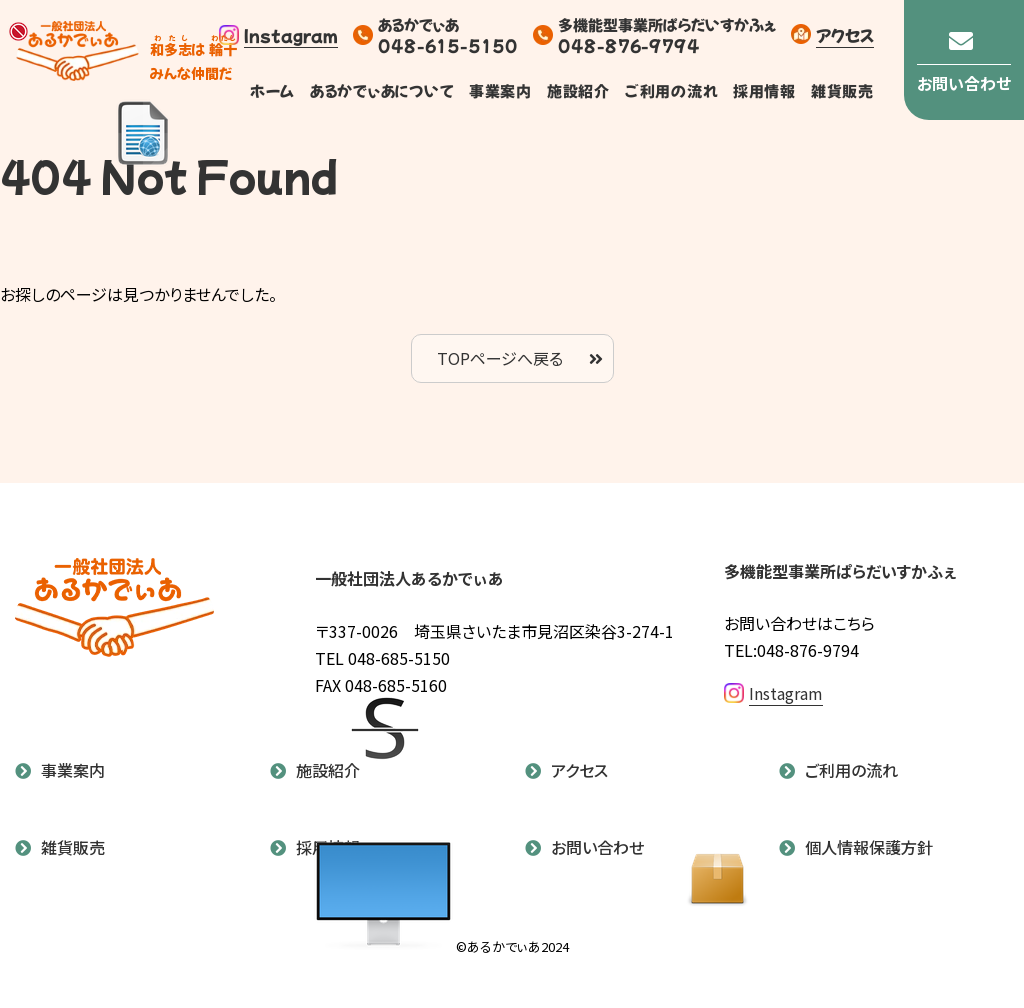 Image resolution: width=1024 pixels, height=1008 pixels. I want to click on a web document or HTML file created in LibreOffice, so click(143, 133).